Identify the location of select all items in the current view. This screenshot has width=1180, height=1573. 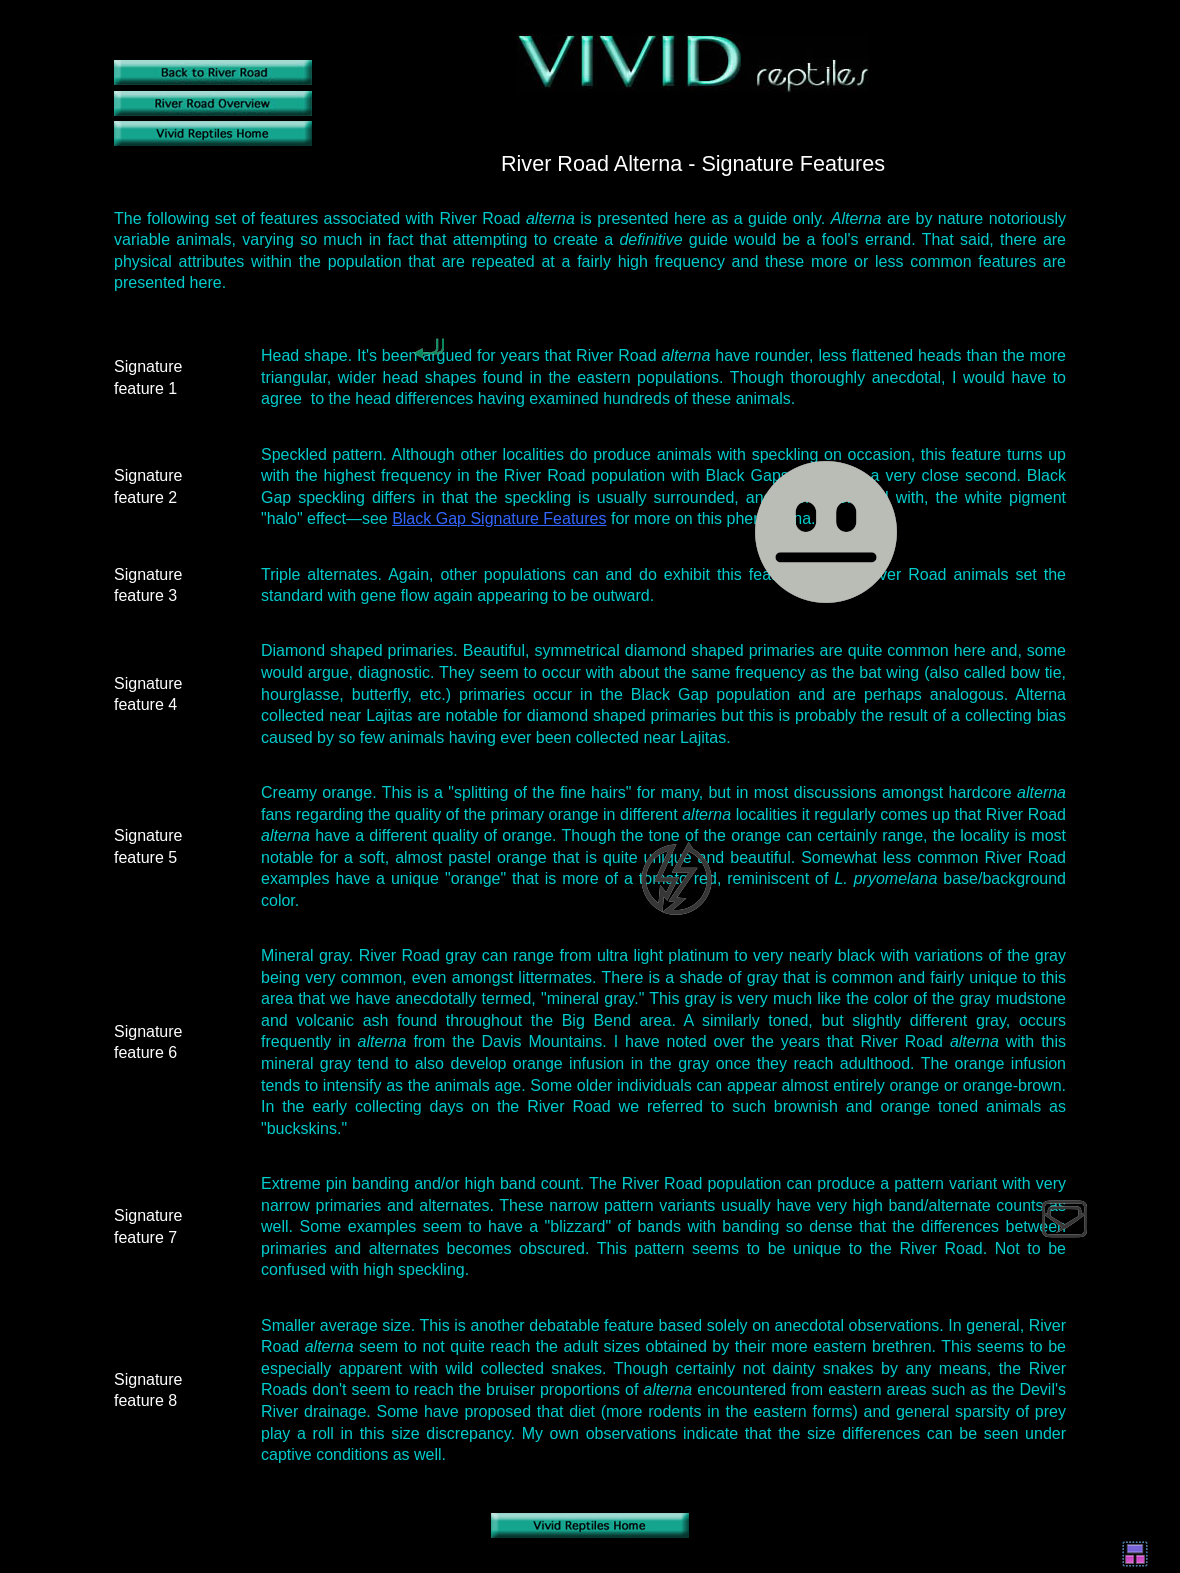
(1135, 1554).